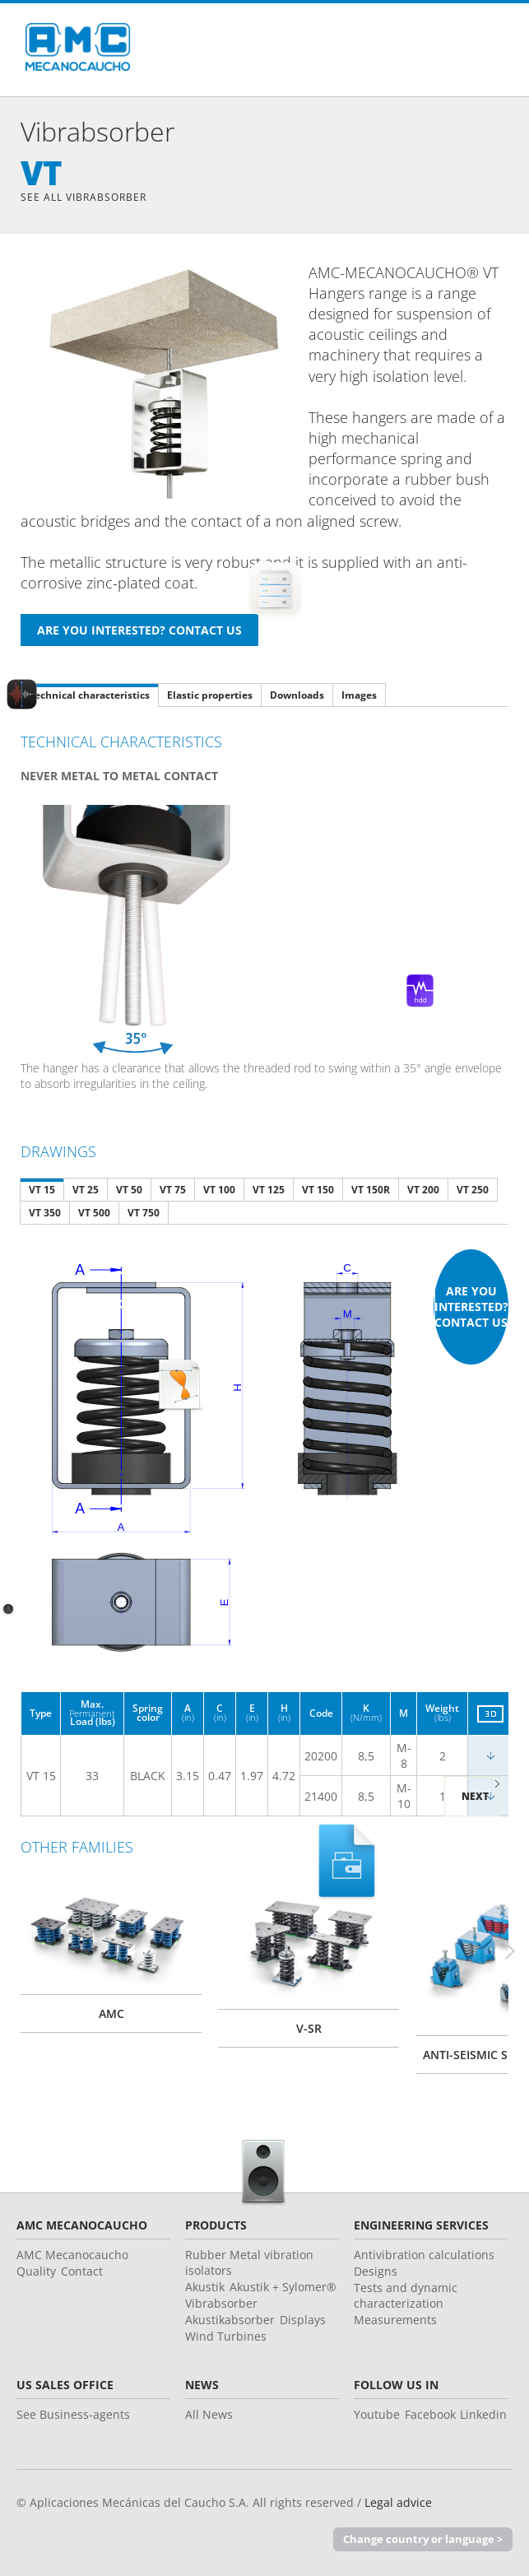 This screenshot has height=2576, width=529. Describe the element at coordinates (263, 2171) in the screenshot. I see `access sound or audio settings` at that location.